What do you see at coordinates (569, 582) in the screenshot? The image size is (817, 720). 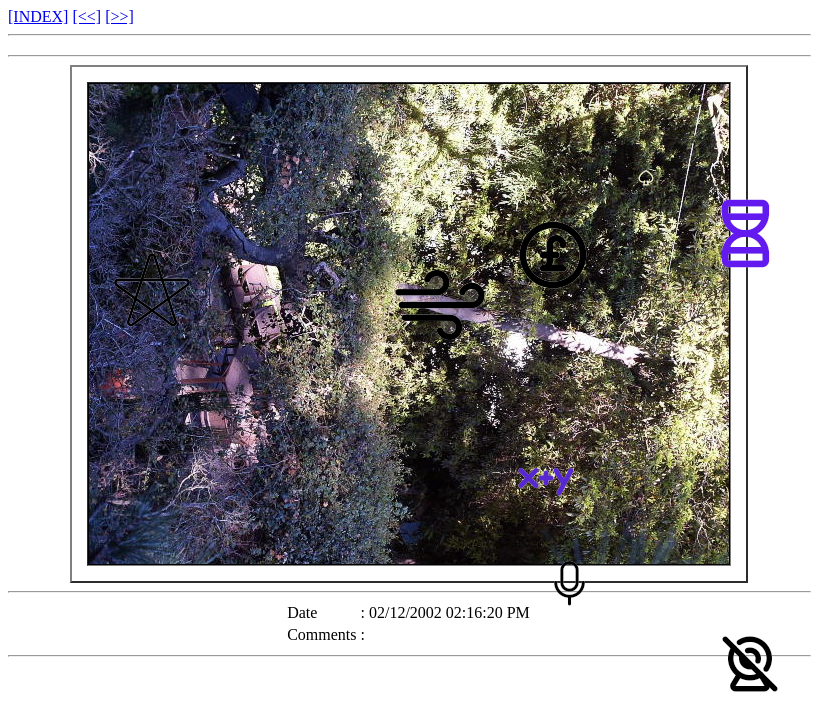 I see `tap to start voice recording` at bounding box center [569, 582].